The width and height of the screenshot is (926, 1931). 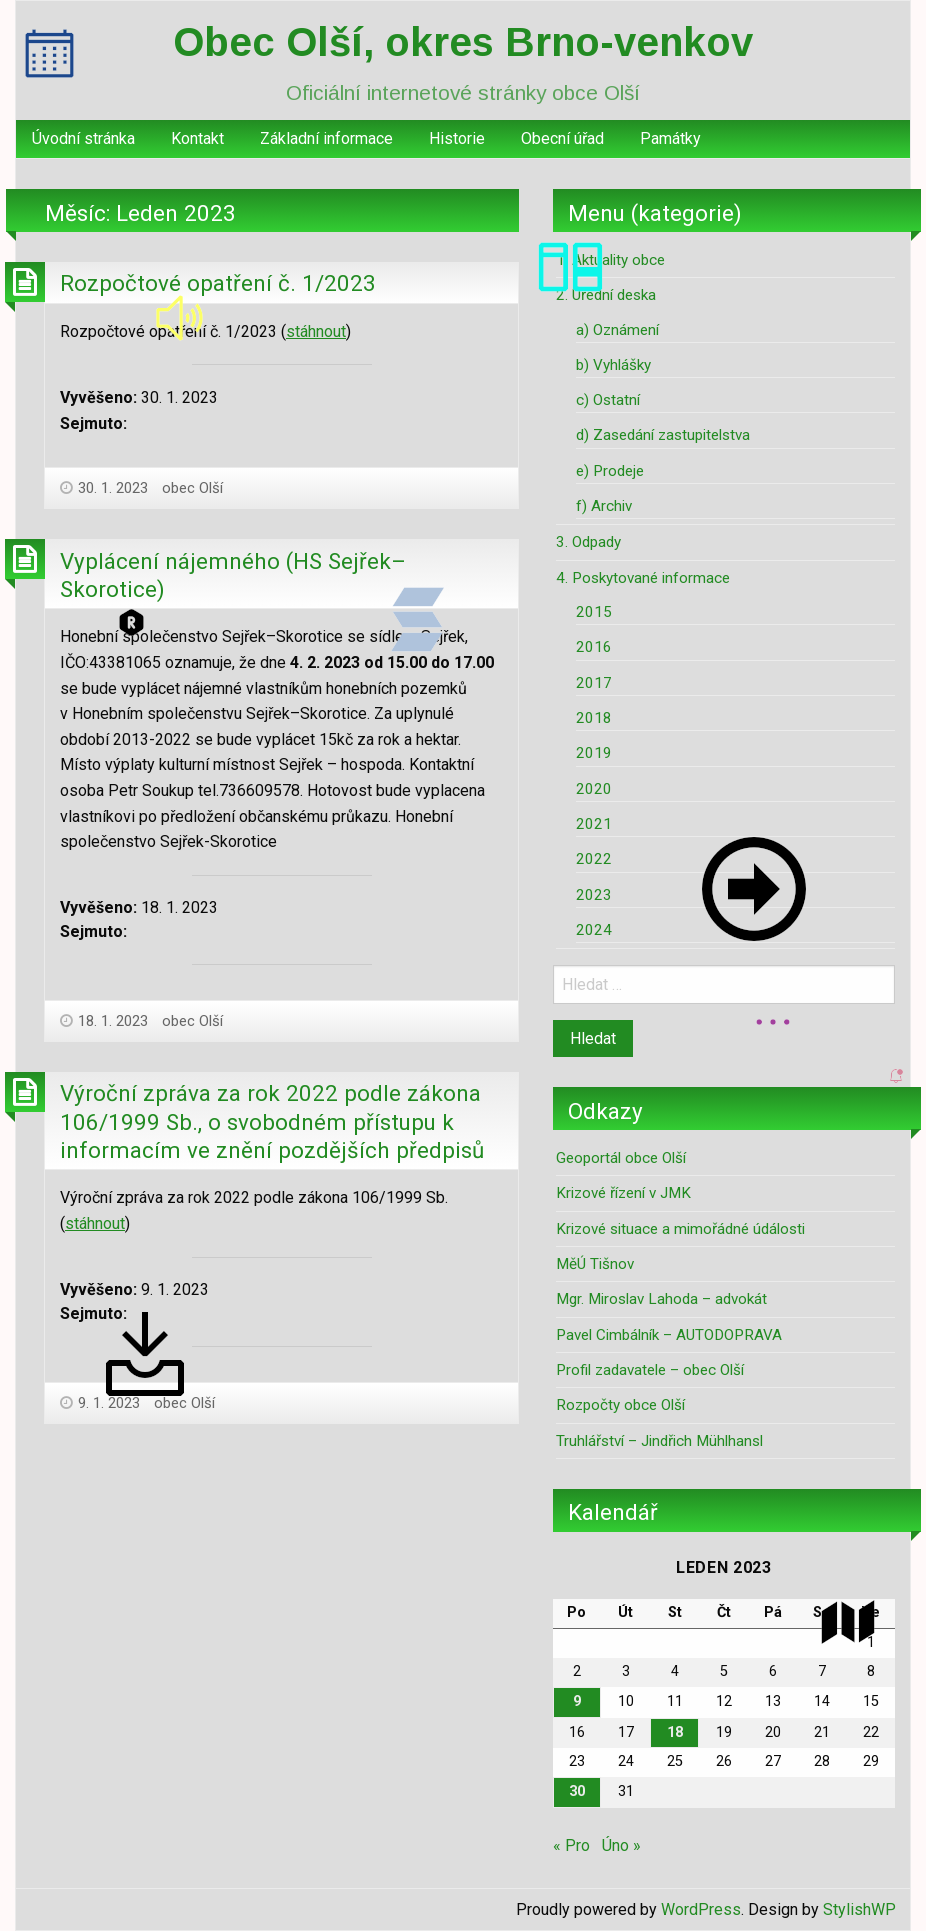 What do you see at coordinates (49, 53) in the screenshot?
I see `view or open the calendar` at bounding box center [49, 53].